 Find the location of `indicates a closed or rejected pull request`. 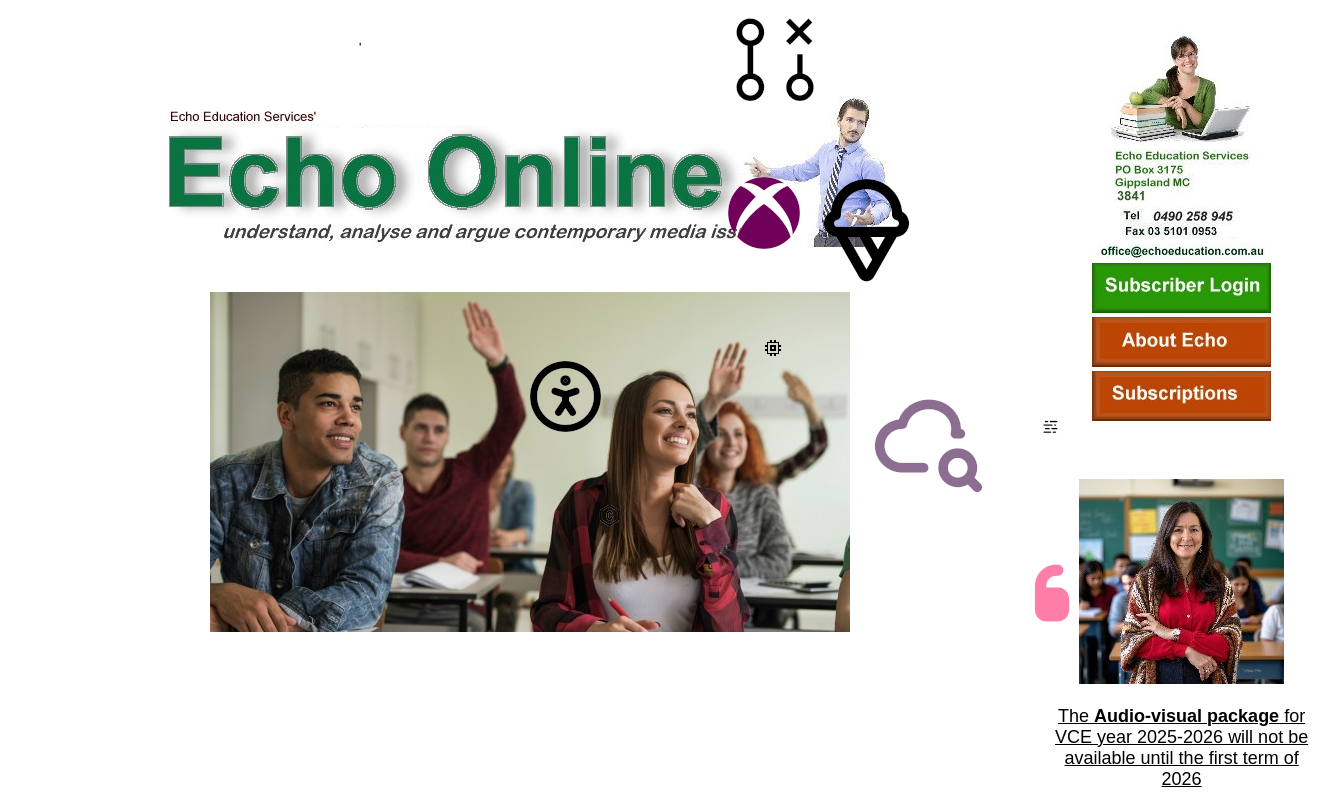

indicates a closed or rejected pull request is located at coordinates (775, 57).